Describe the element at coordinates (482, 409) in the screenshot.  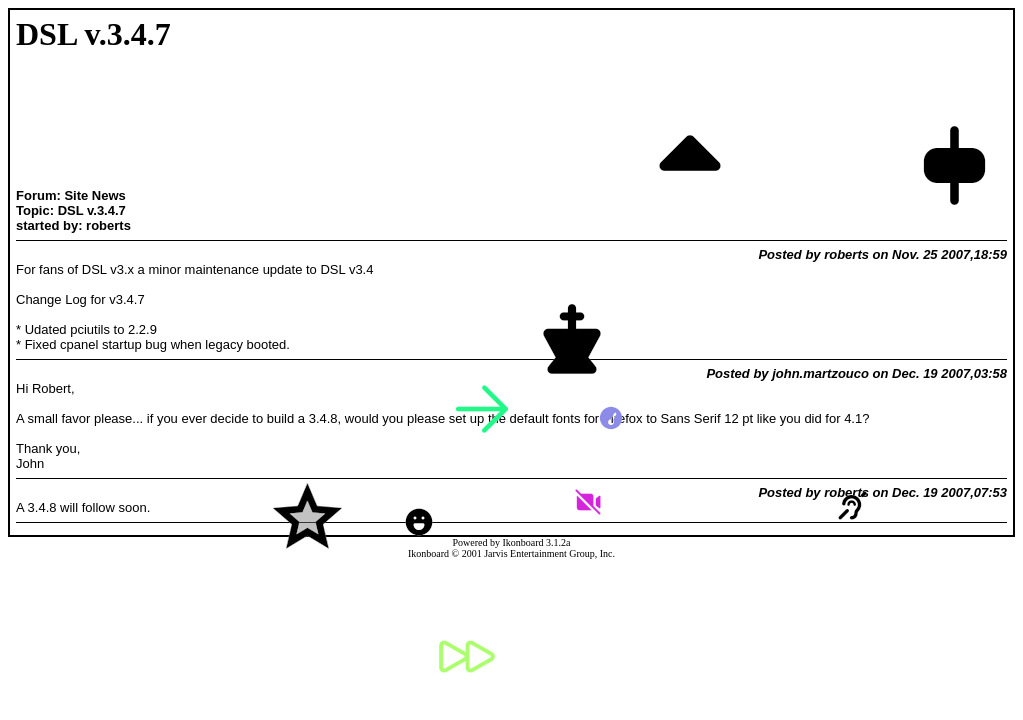
I see `navigate to the next item or page` at that location.